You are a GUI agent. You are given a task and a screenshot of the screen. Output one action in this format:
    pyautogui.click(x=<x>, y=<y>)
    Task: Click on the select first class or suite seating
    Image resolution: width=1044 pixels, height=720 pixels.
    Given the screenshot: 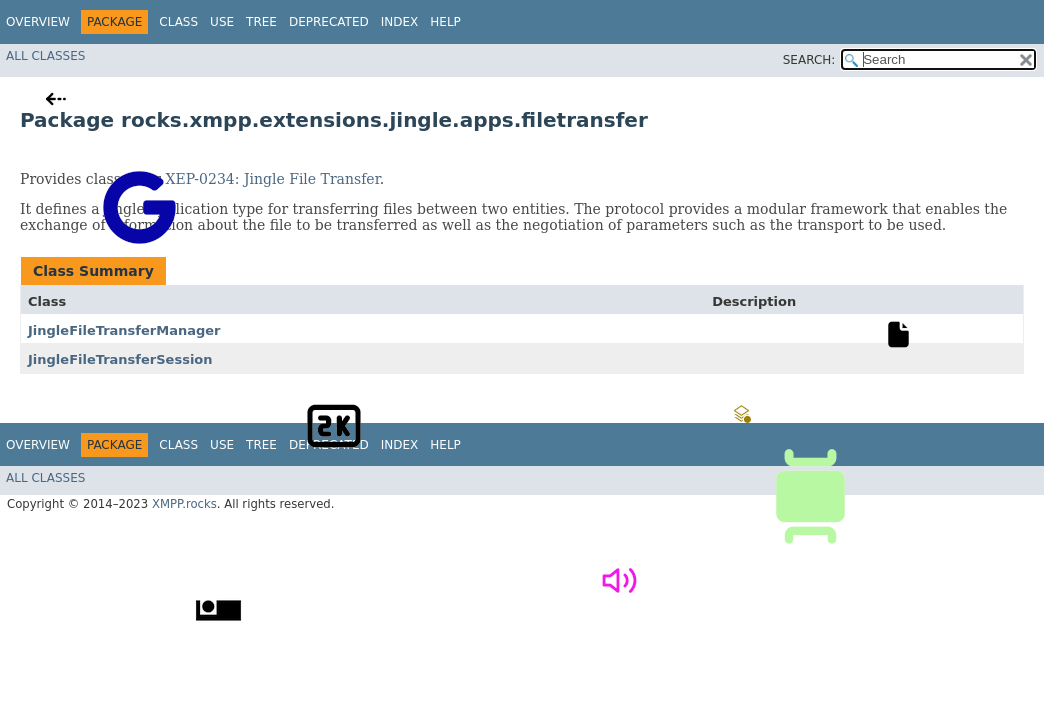 What is the action you would take?
    pyautogui.click(x=218, y=610)
    